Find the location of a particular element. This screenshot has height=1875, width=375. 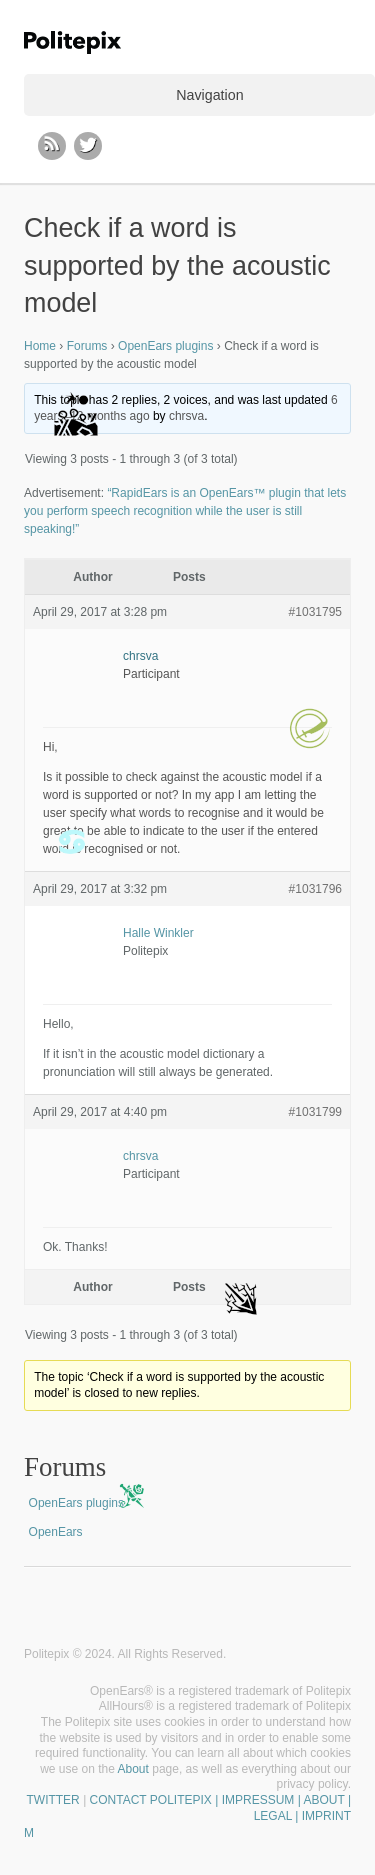

activate spin attack or special sword ability is located at coordinates (309, 728).